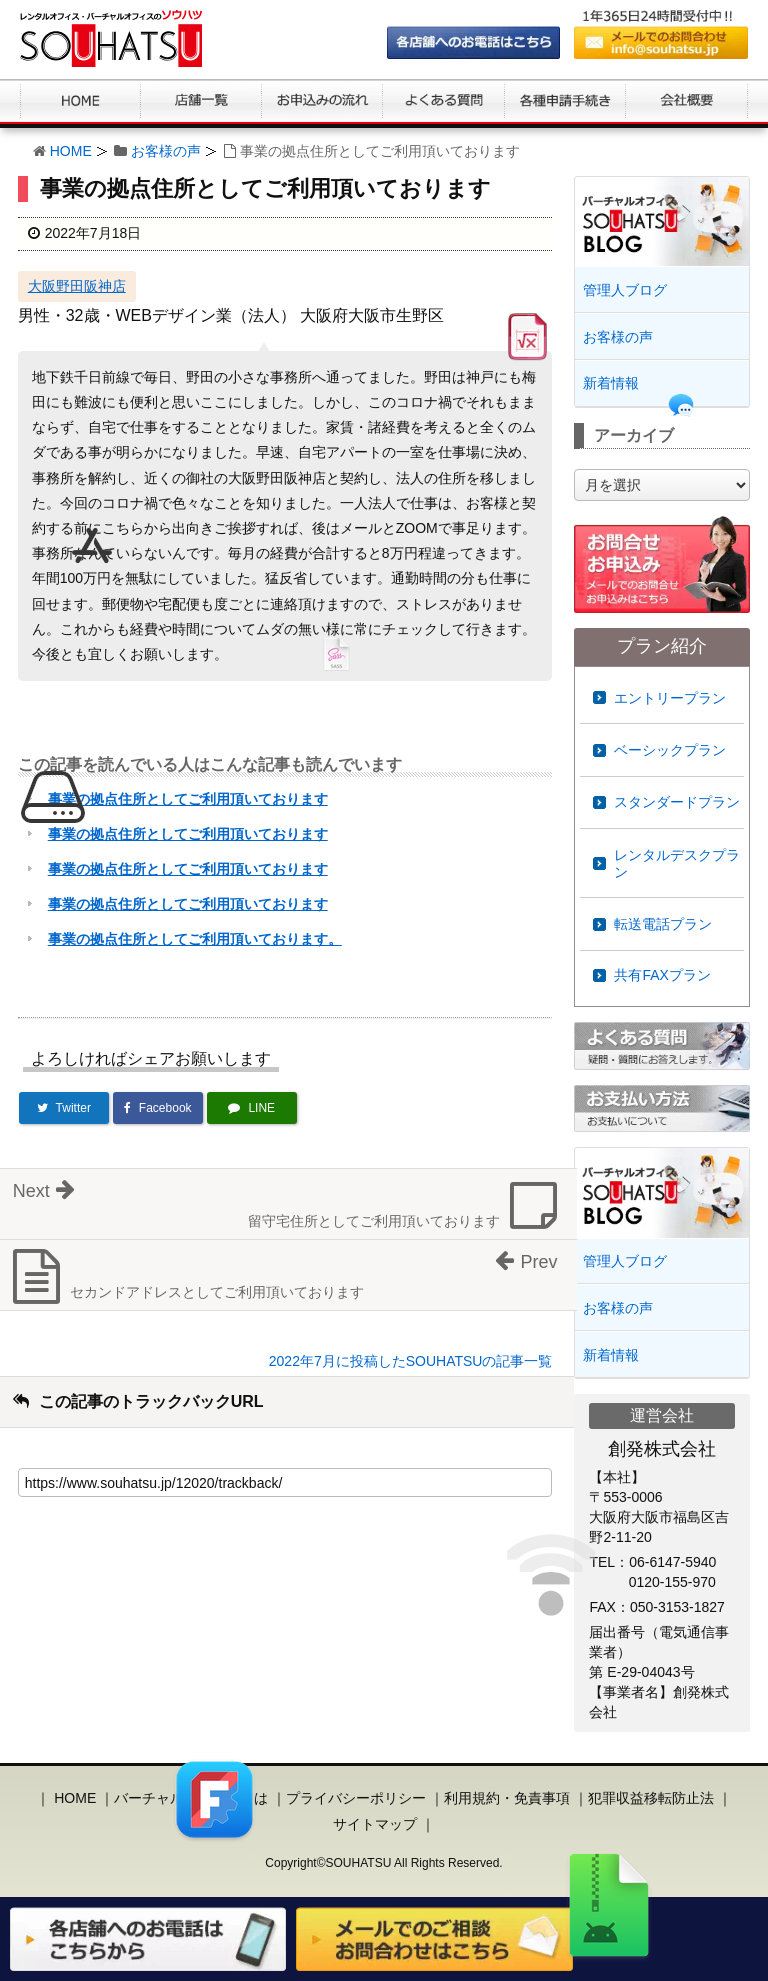  What do you see at coordinates (609, 1907) in the screenshot?
I see `an android application package file` at bounding box center [609, 1907].